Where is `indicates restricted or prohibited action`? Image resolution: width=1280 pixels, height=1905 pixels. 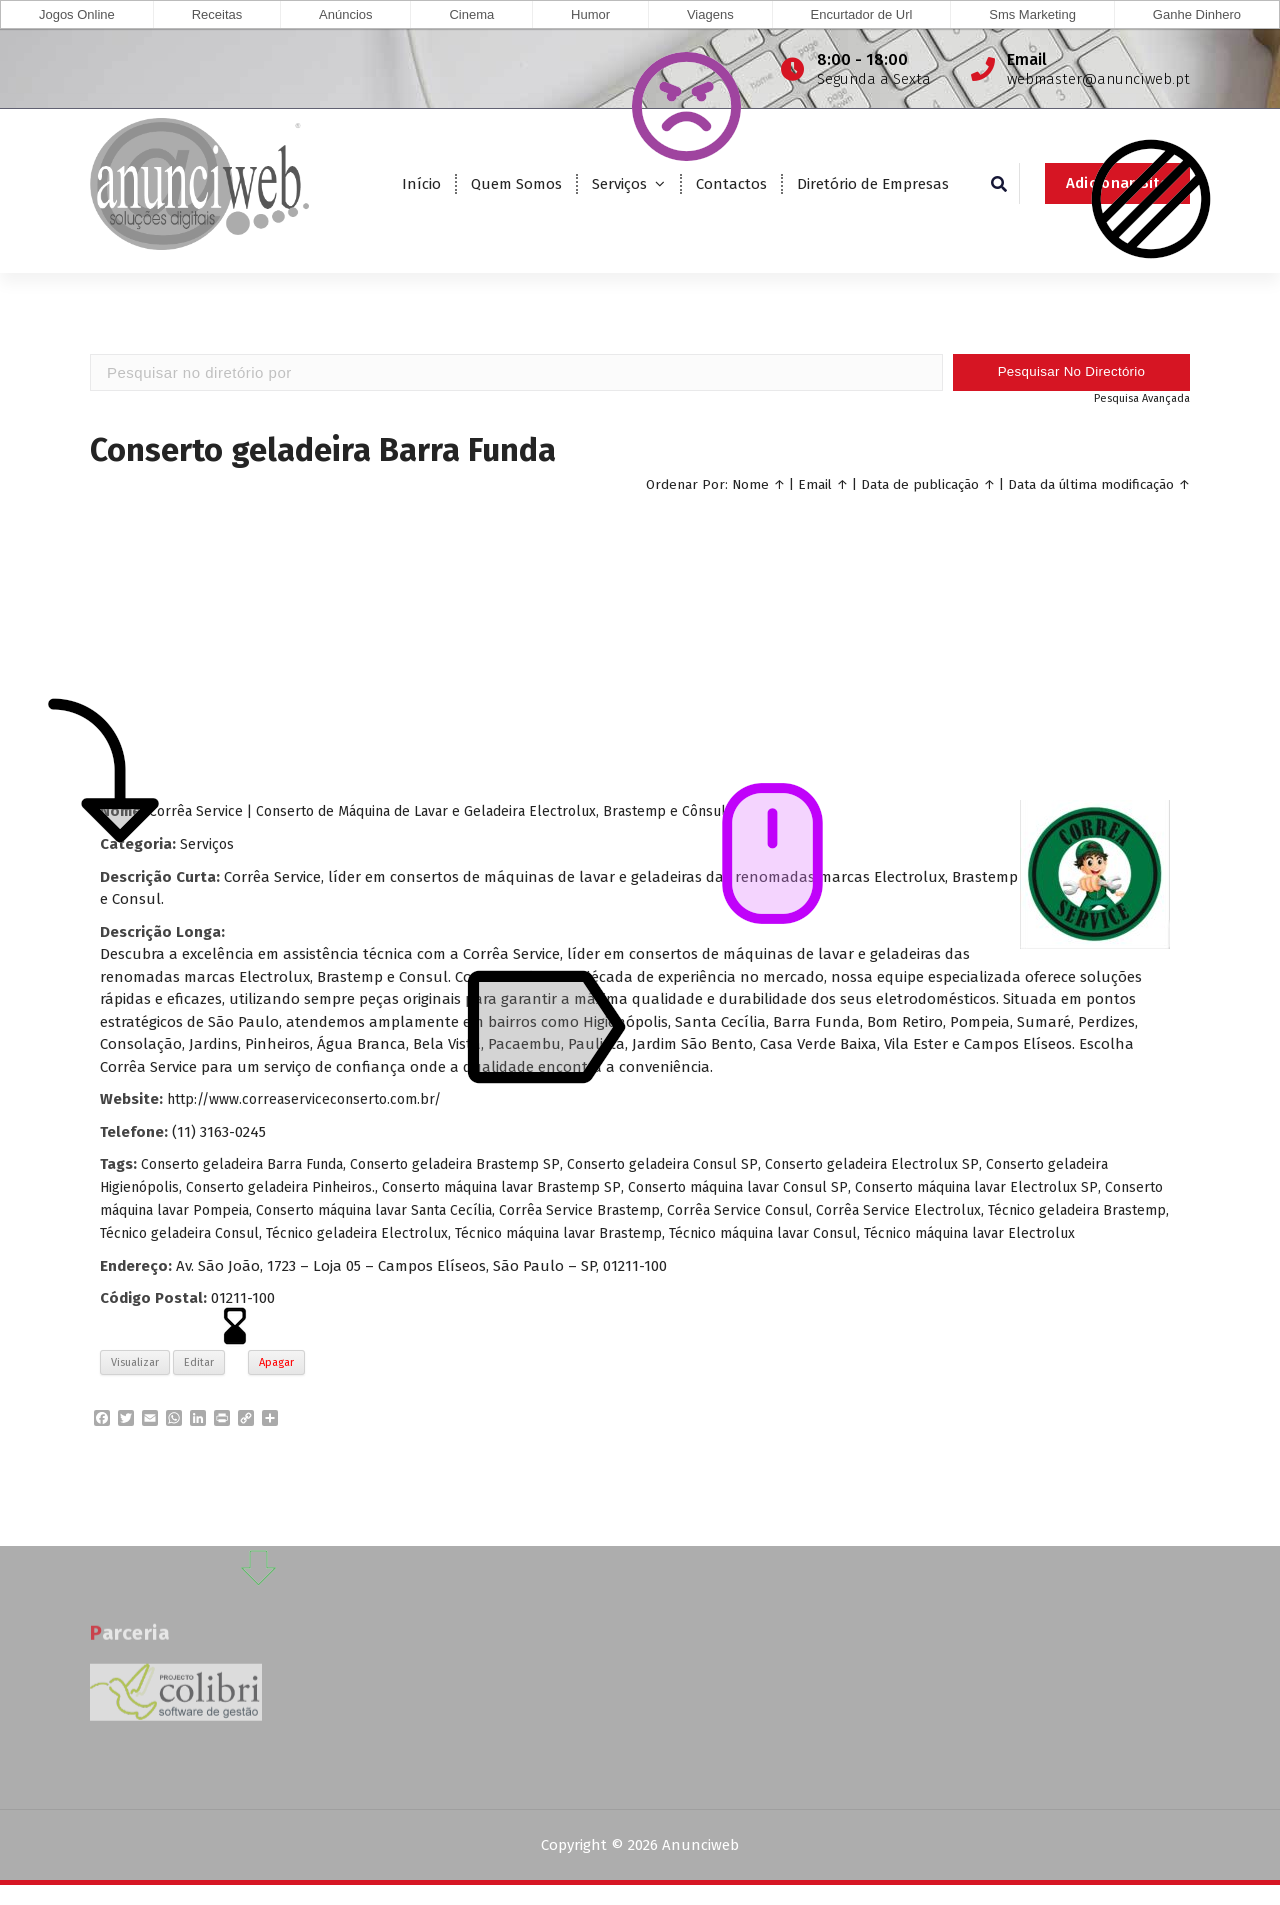 indicates restricted or prohibited action is located at coordinates (1151, 199).